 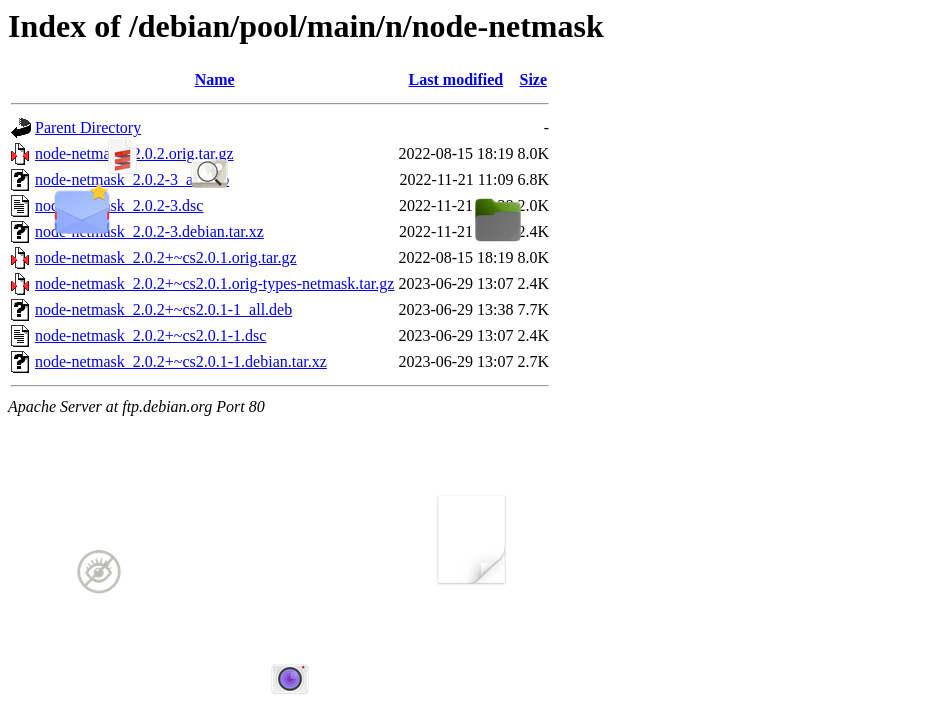 What do you see at coordinates (99, 572) in the screenshot?
I see `indicates private browsing mode is active` at bounding box center [99, 572].